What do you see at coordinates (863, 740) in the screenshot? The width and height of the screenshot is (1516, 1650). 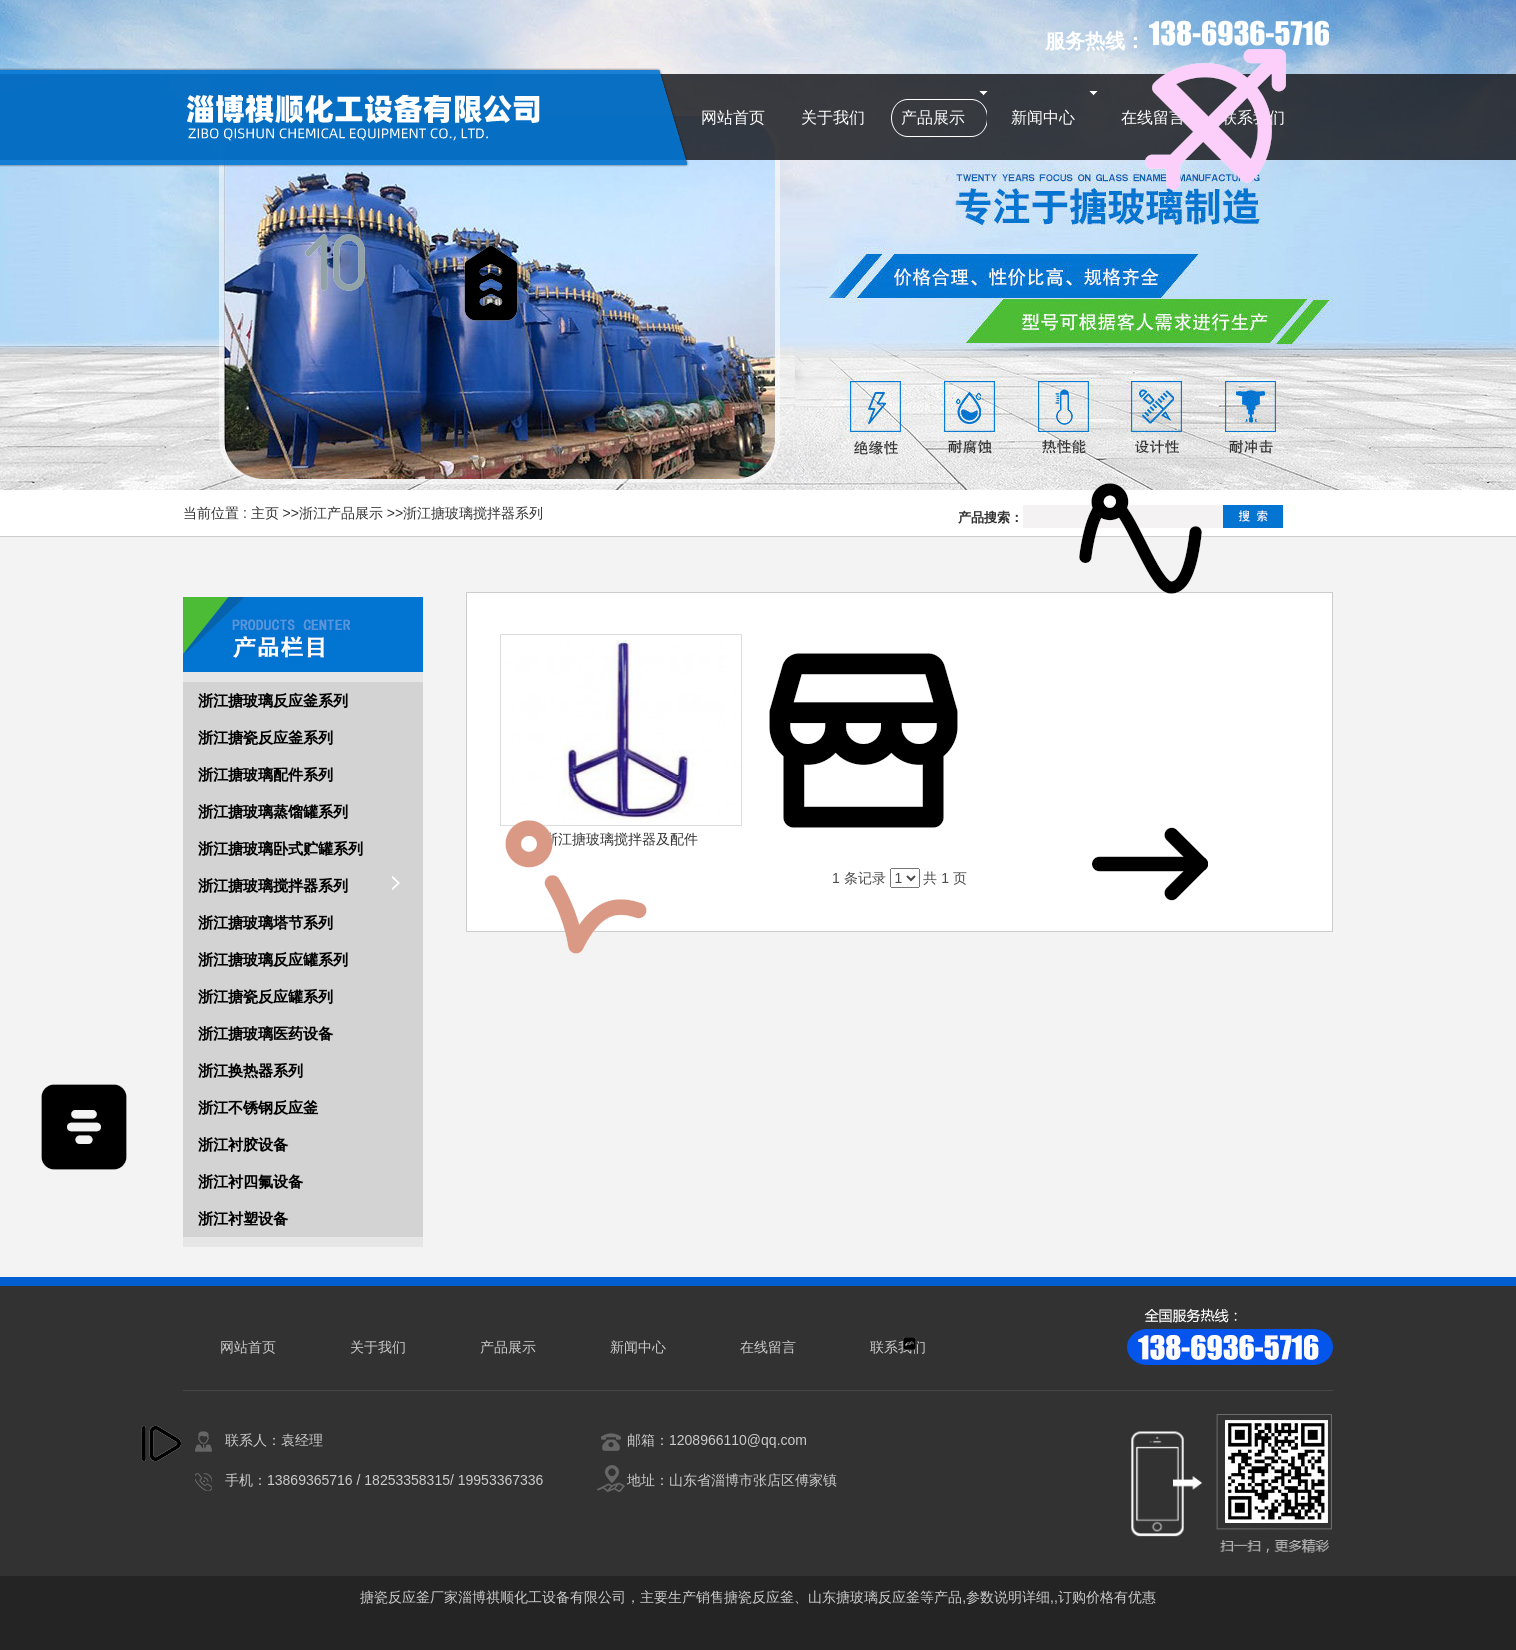 I see `access the online store or marketplace` at bounding box center [863, 740].